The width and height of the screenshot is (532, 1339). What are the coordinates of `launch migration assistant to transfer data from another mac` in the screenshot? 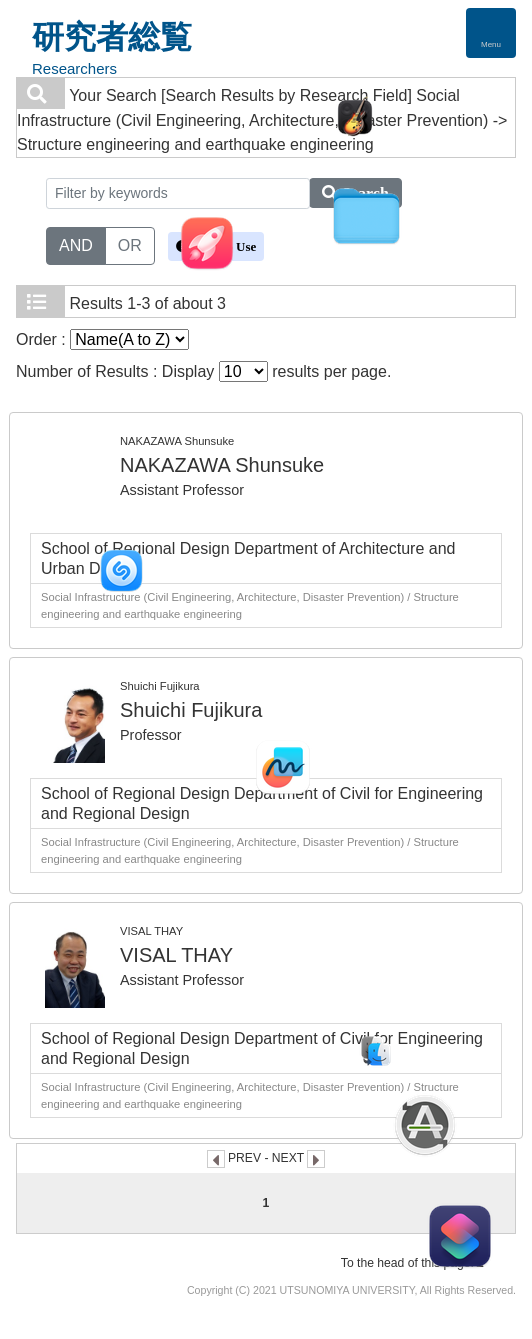 It's located at (376, 1051).